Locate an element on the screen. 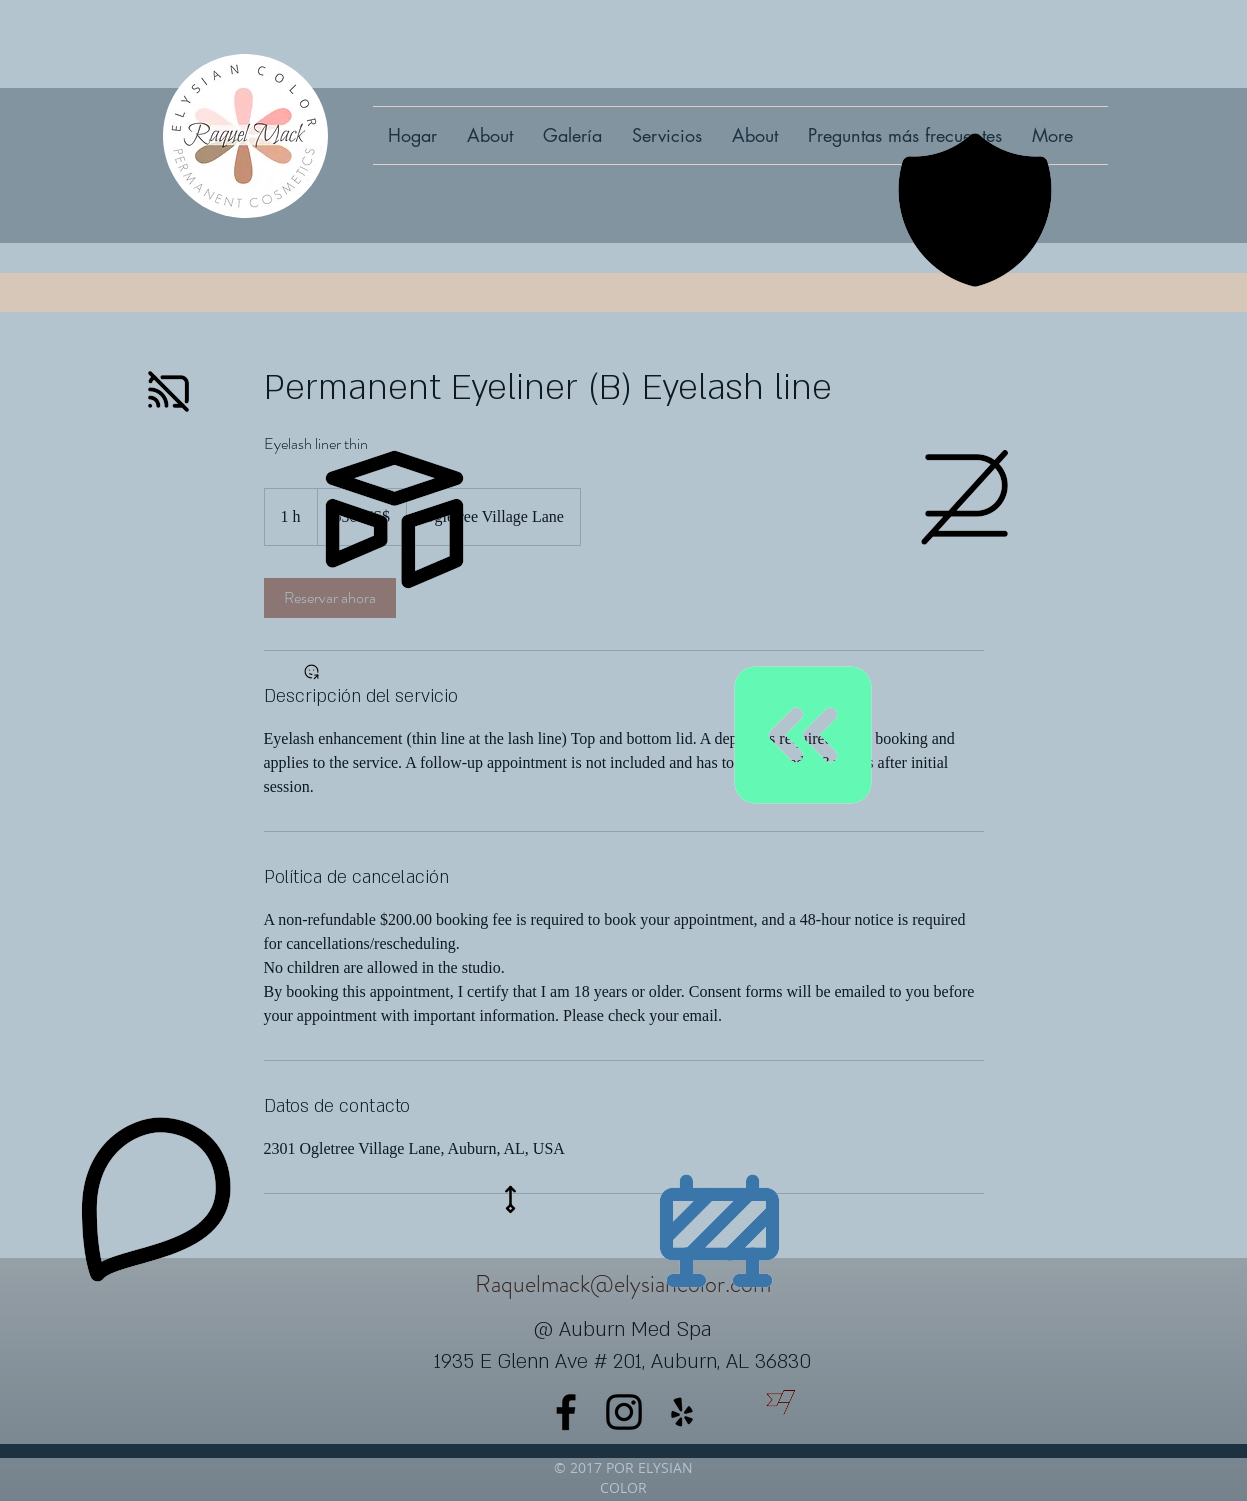 The image size is (1247, 1501). move item up in priority or order is located at coordinates (510, 1199).